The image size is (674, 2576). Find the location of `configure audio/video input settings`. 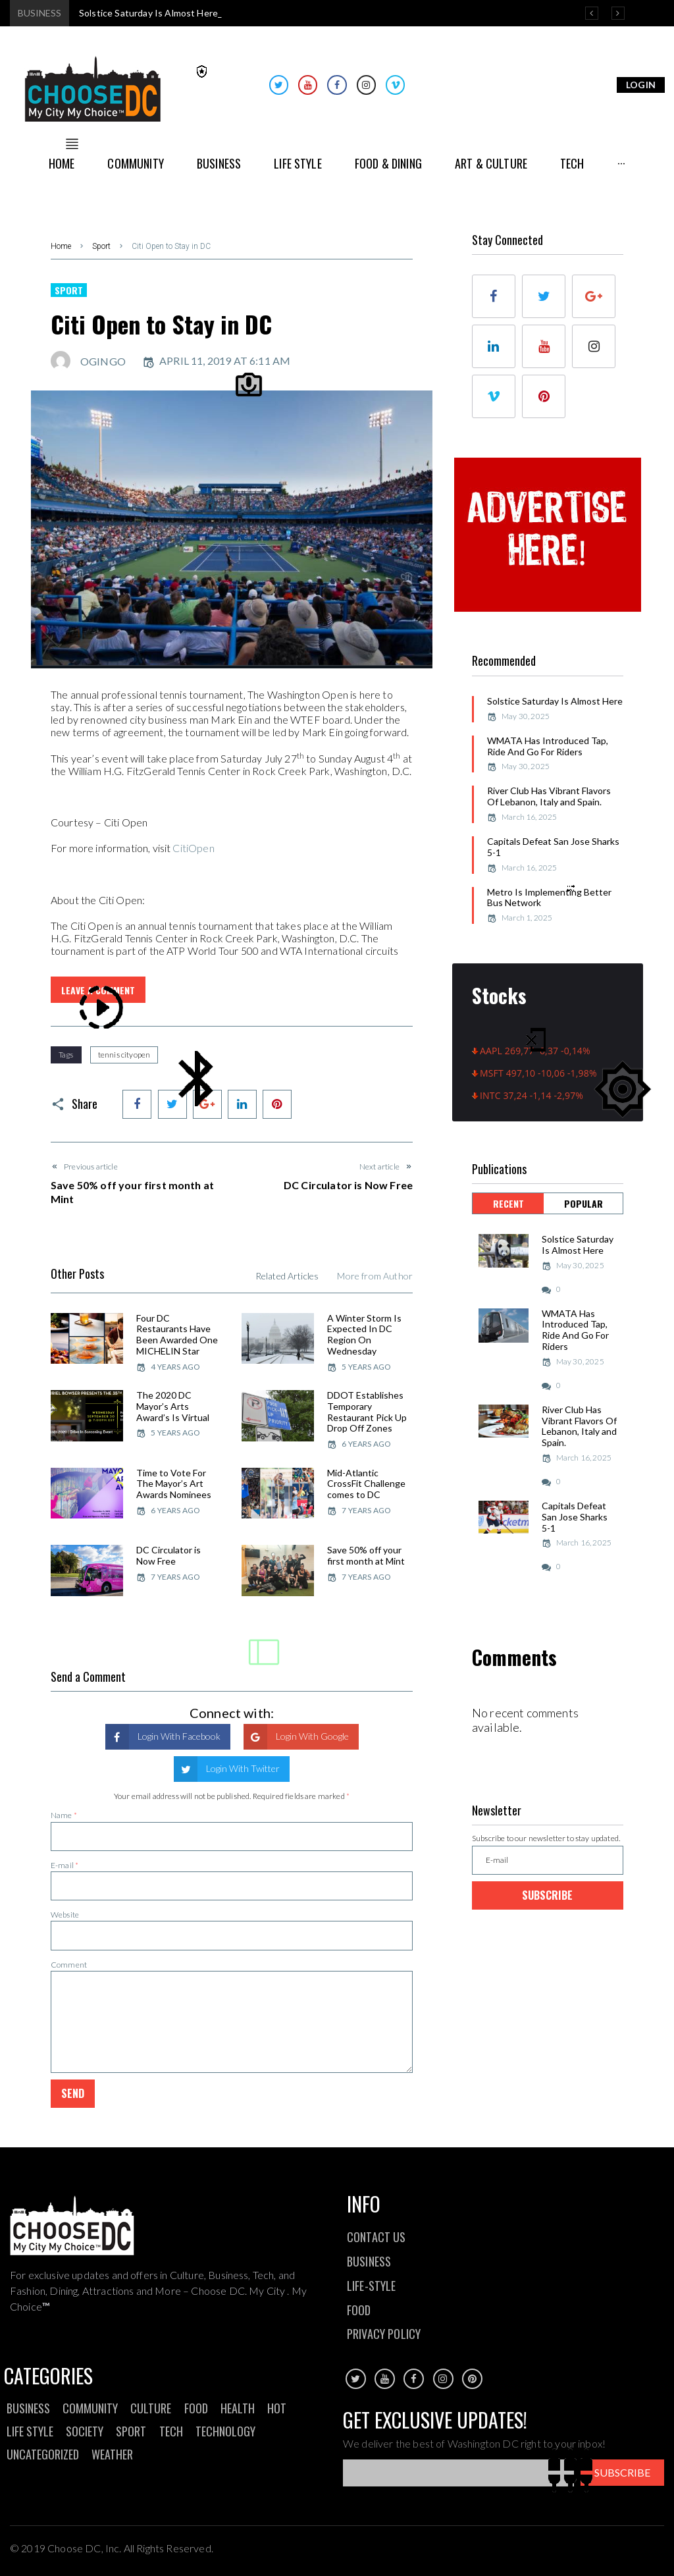

configure audio/video input settings is located at coordinates (570, 2470).